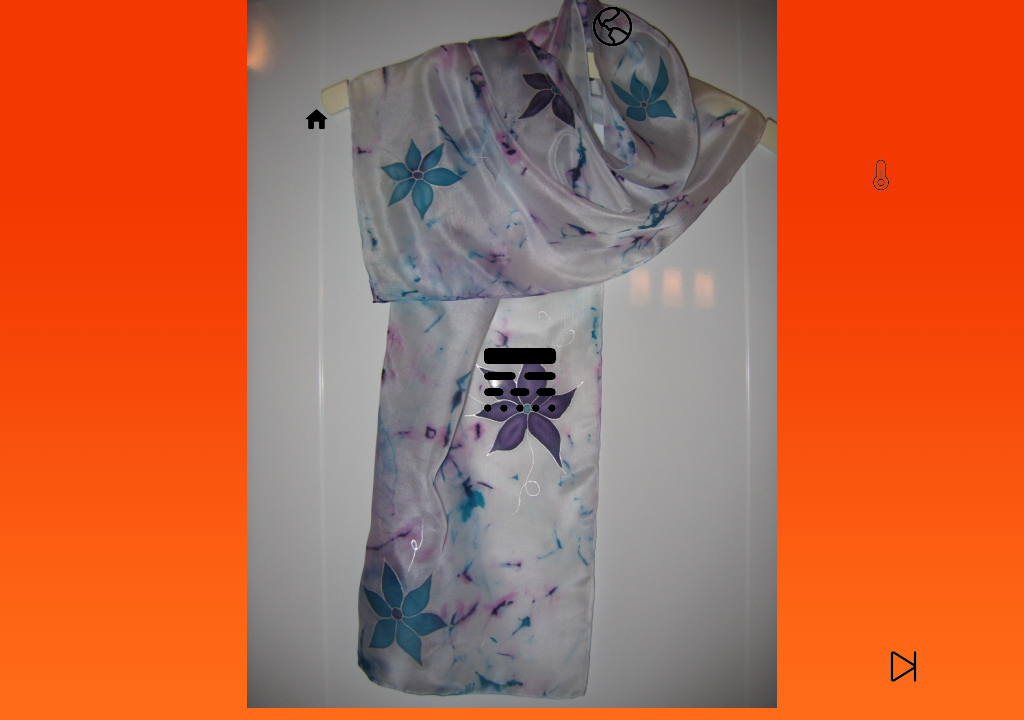 The width and height of the screenshot is (1024, 720). I want to click on adjust text line spacing or density, so click(520, 380).